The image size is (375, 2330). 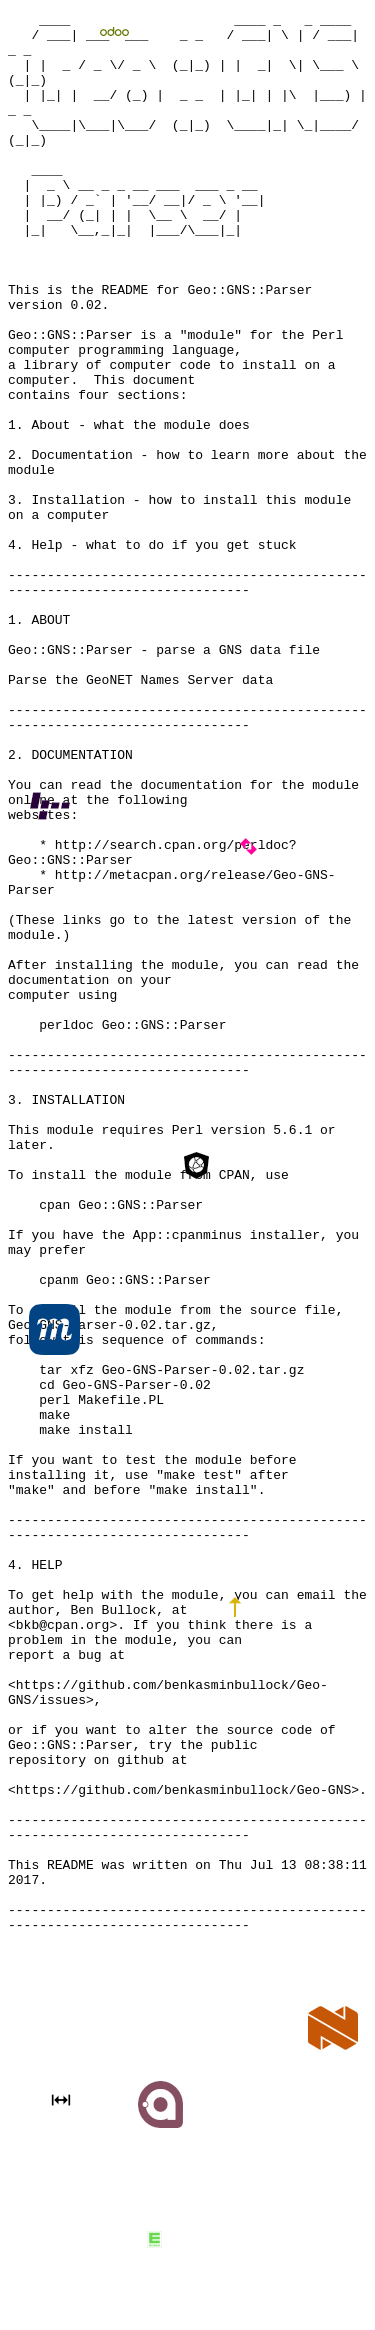 I want to click on Avalonia UI framework logo, so click(x=160, y=2104).